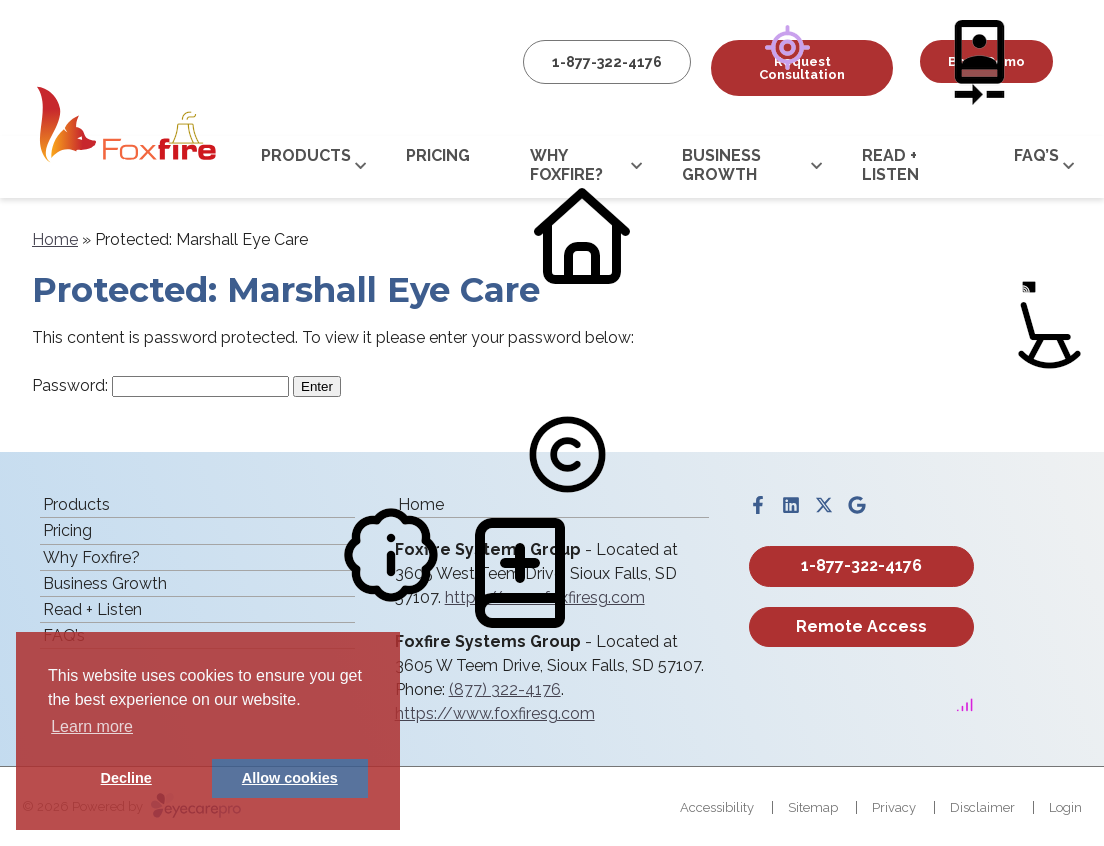  What do you see at coordinates (520, 573) in the screenshot?
I see `add a new book to your library` at bounding box center [520, 573].